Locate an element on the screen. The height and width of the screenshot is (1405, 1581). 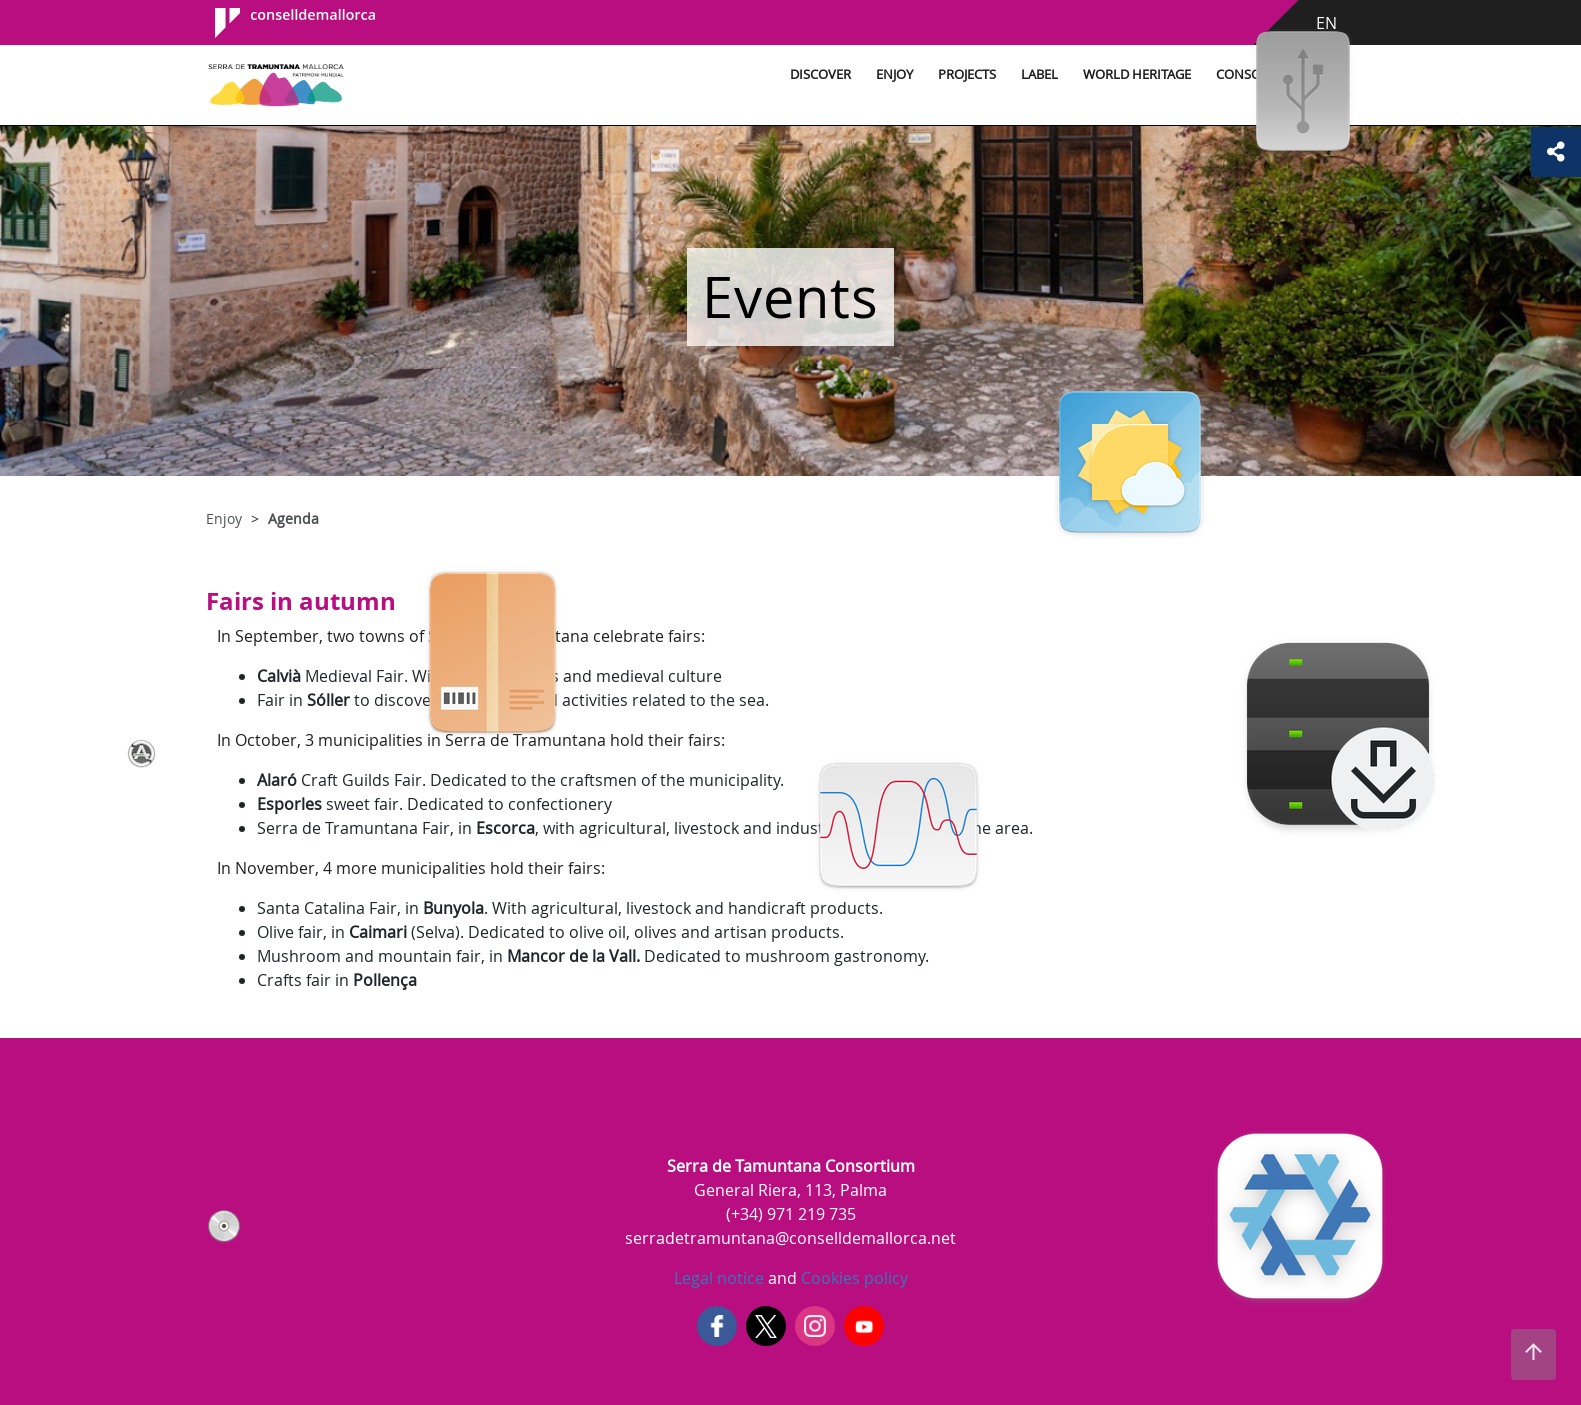
open the weather app is located at coordinates (1130, 462).